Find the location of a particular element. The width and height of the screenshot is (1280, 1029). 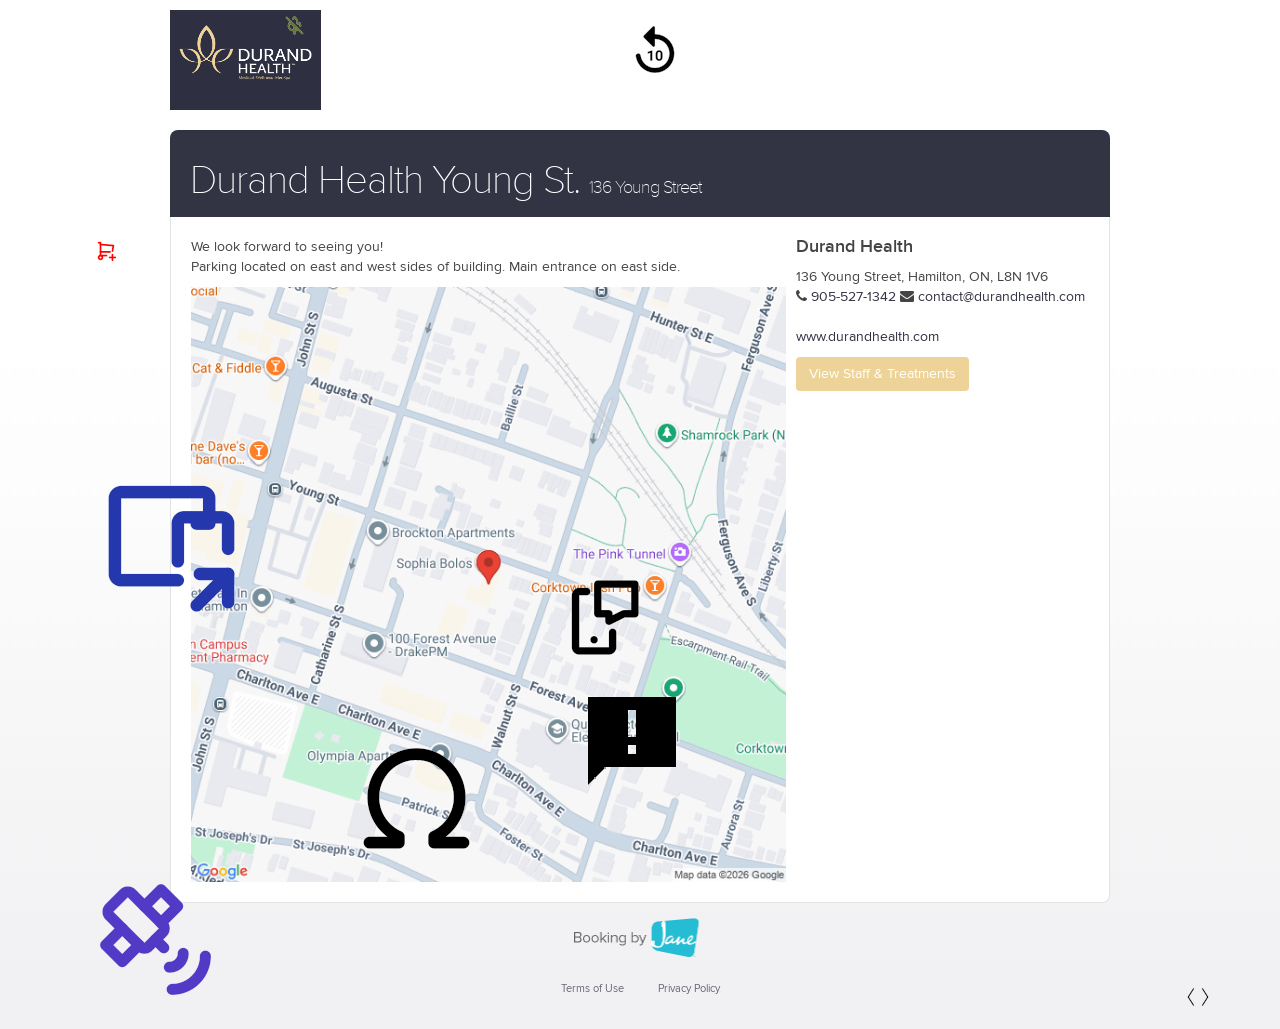

view or edit source code is located at coordinates (1198, 997).